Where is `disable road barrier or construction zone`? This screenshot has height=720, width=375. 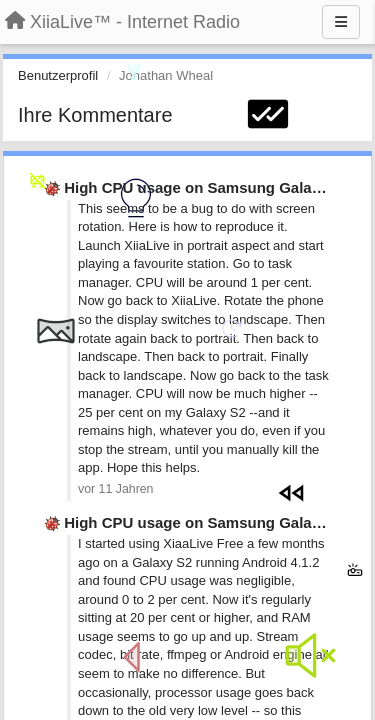
disable road barrier or construction zone is located at coordinates (37, 180).